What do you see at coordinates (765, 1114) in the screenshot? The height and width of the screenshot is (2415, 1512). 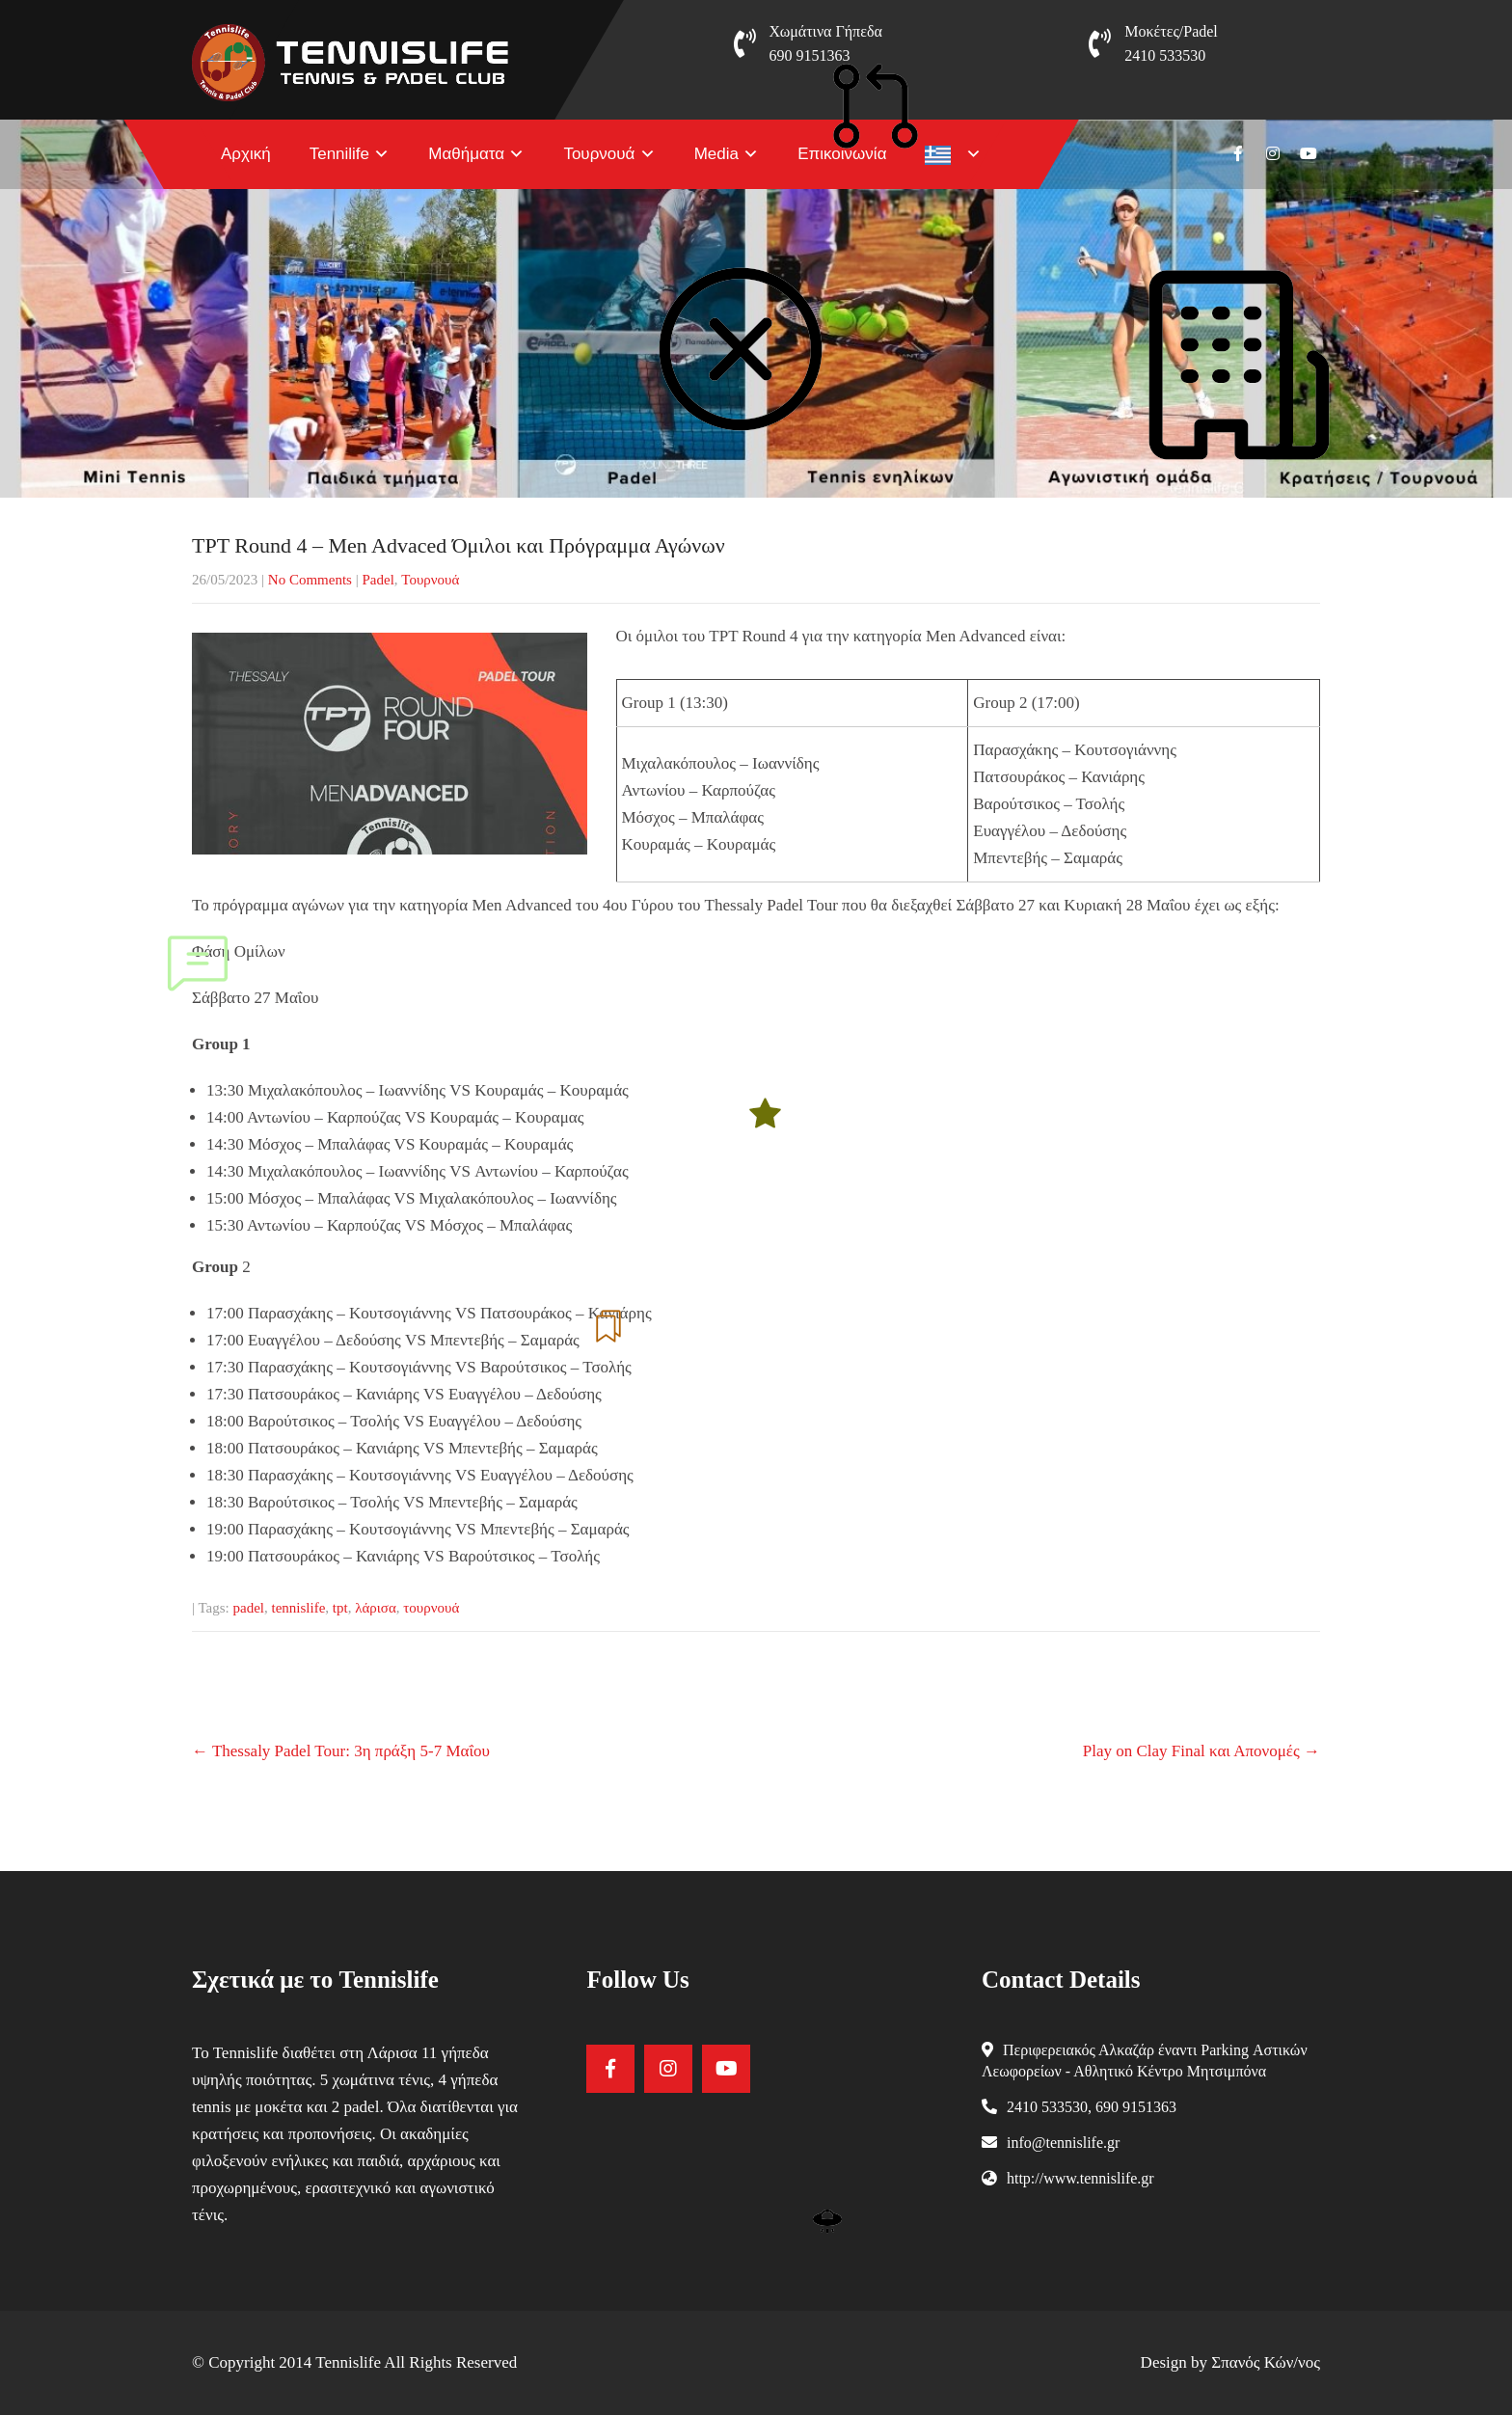 I see `indicates a favorited or starred item` at bounding box center [765, 1114].